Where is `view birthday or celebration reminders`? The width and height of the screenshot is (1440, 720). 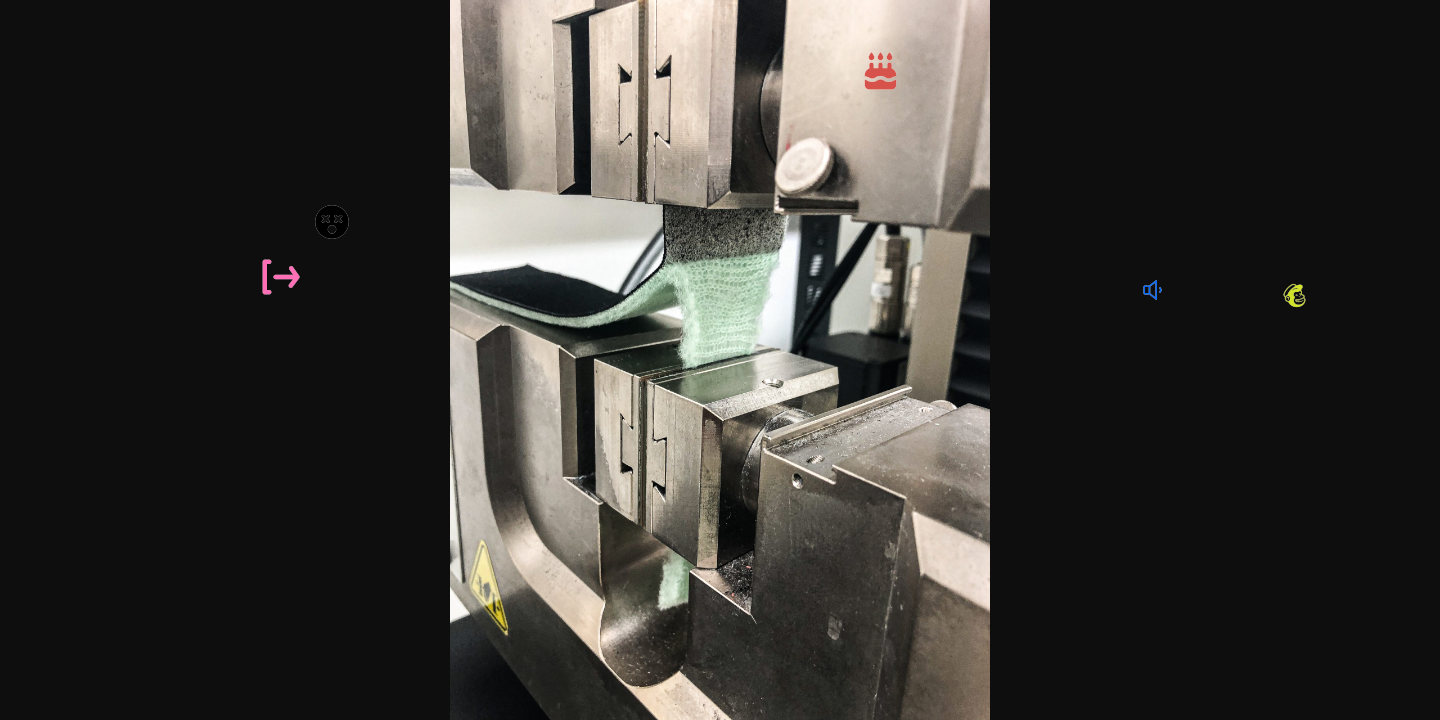
view birthday or celebration reminders is located at coordinates (880, 71).